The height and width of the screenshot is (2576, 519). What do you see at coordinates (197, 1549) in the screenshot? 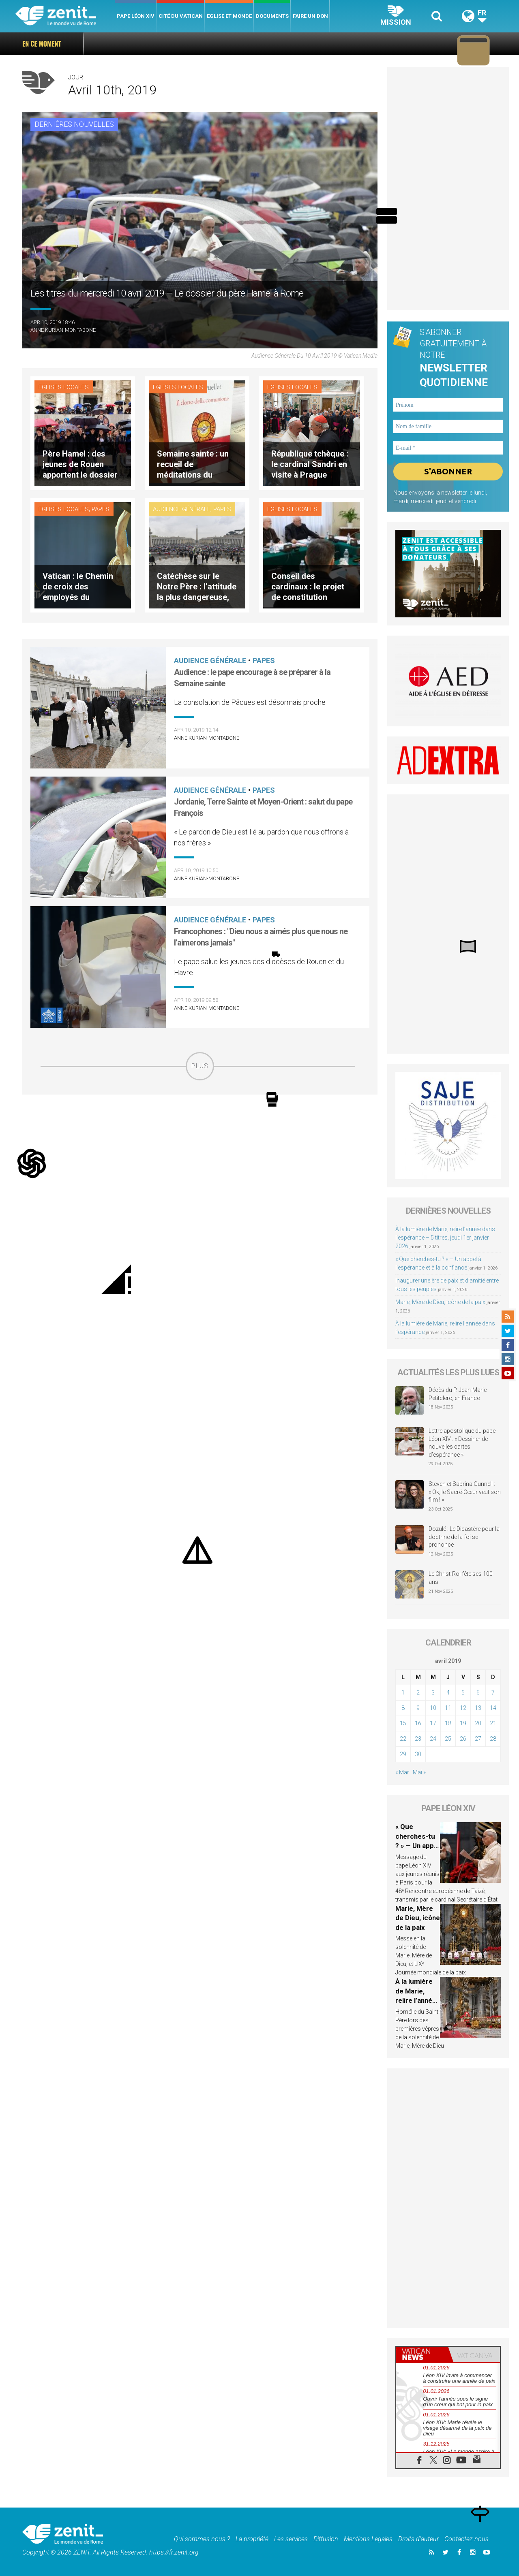
I see `view image details or metadata` at bounding box center [197, 1549].